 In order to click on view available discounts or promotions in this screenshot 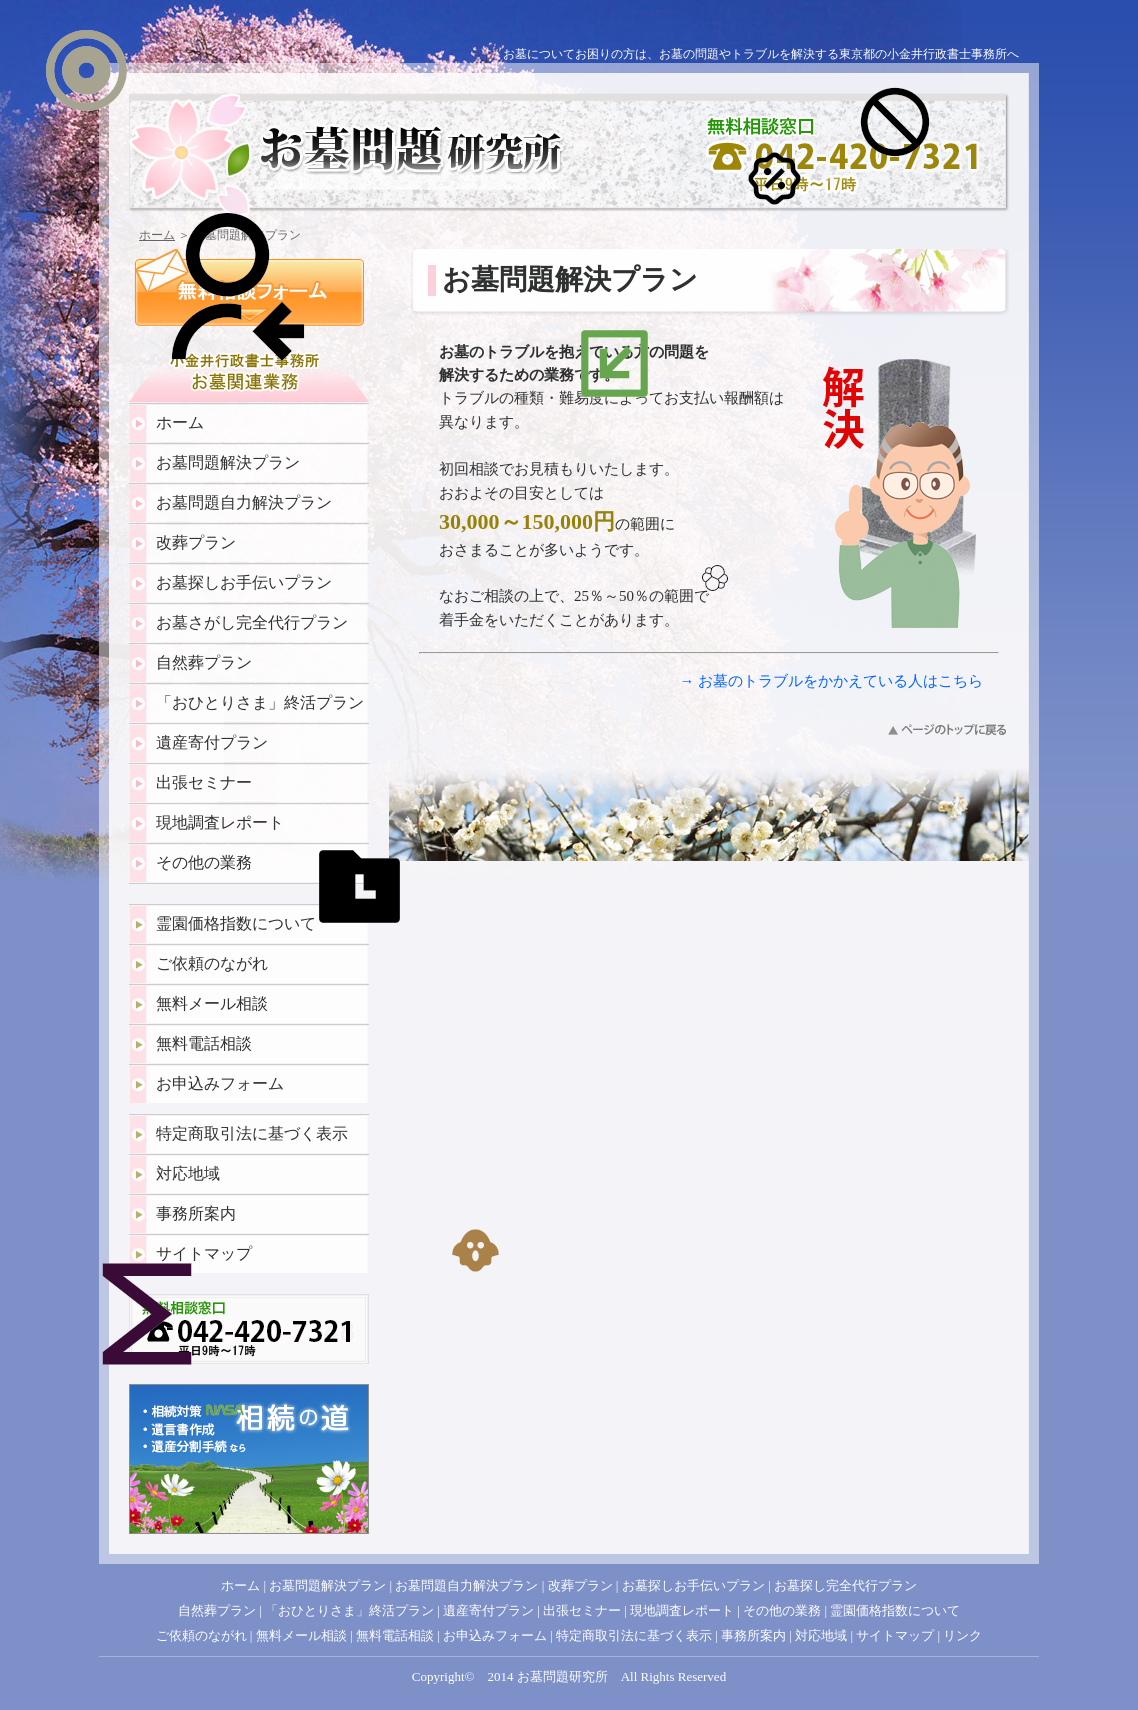, I will do `click(774, 178)`.